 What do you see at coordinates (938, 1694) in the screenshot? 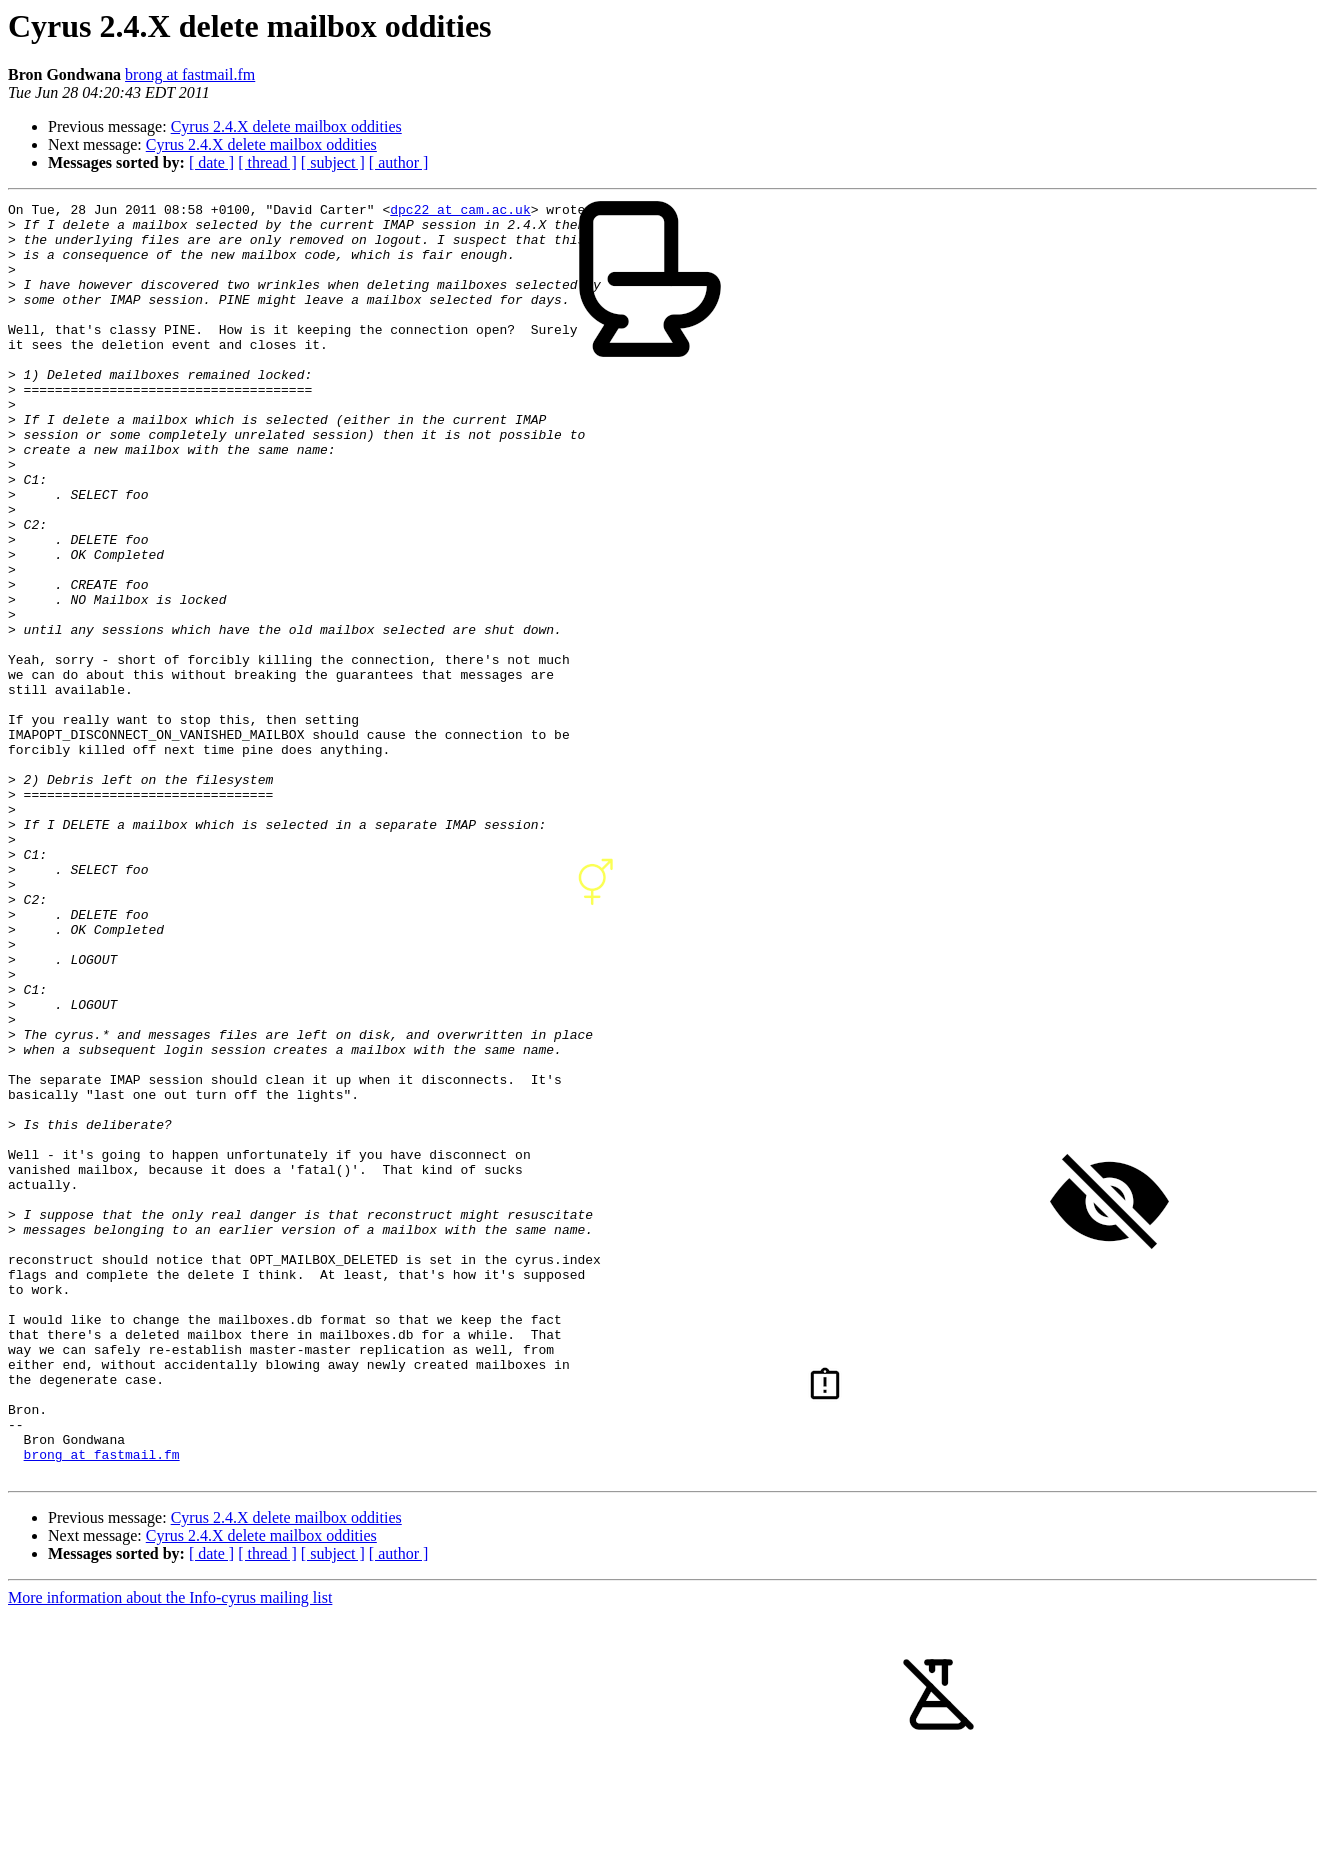
I see `disable lab or experimental features` at bounding box center [938, 1694].